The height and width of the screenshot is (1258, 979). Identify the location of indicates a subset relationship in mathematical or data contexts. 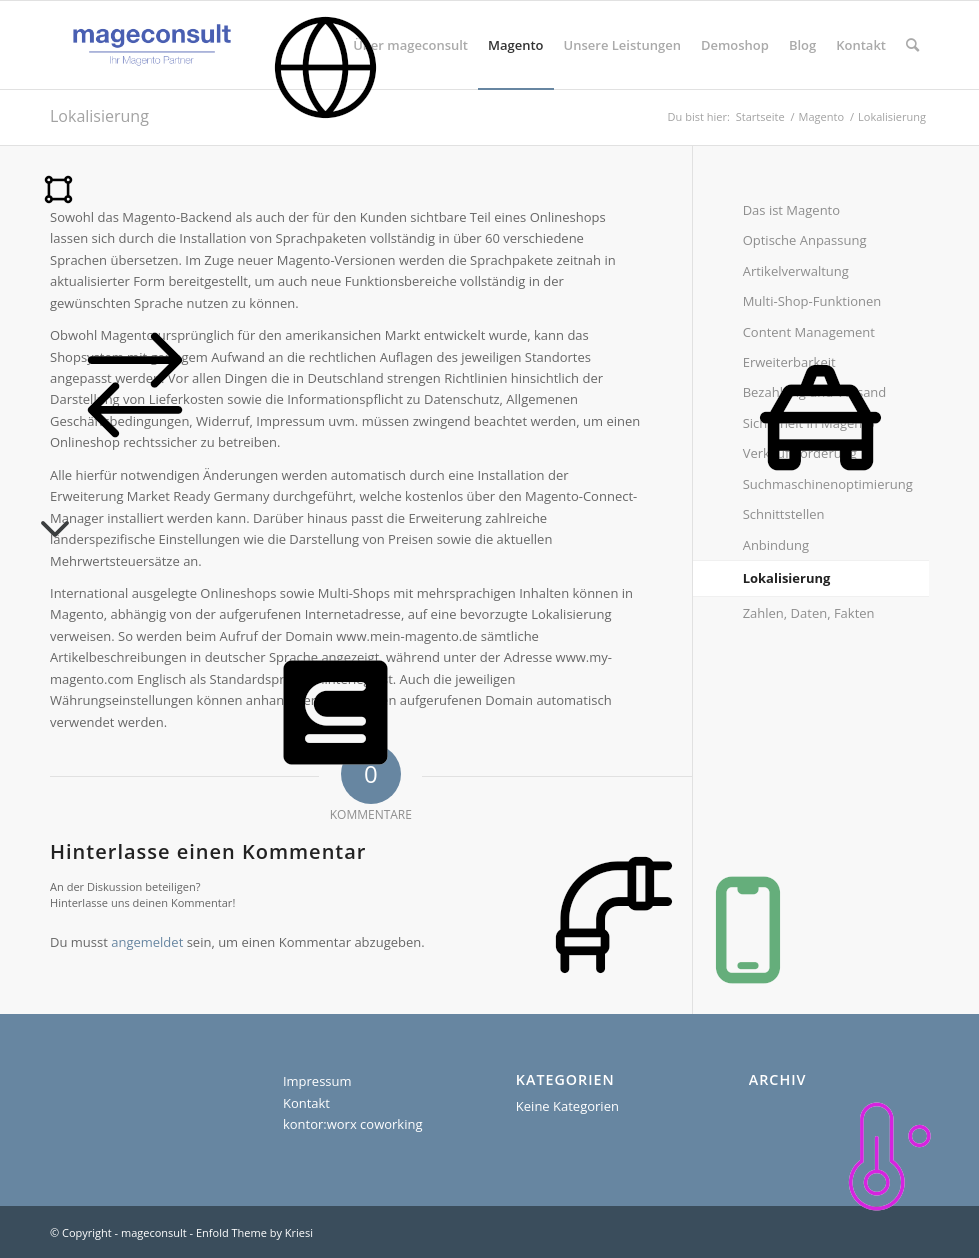
(335, 712).